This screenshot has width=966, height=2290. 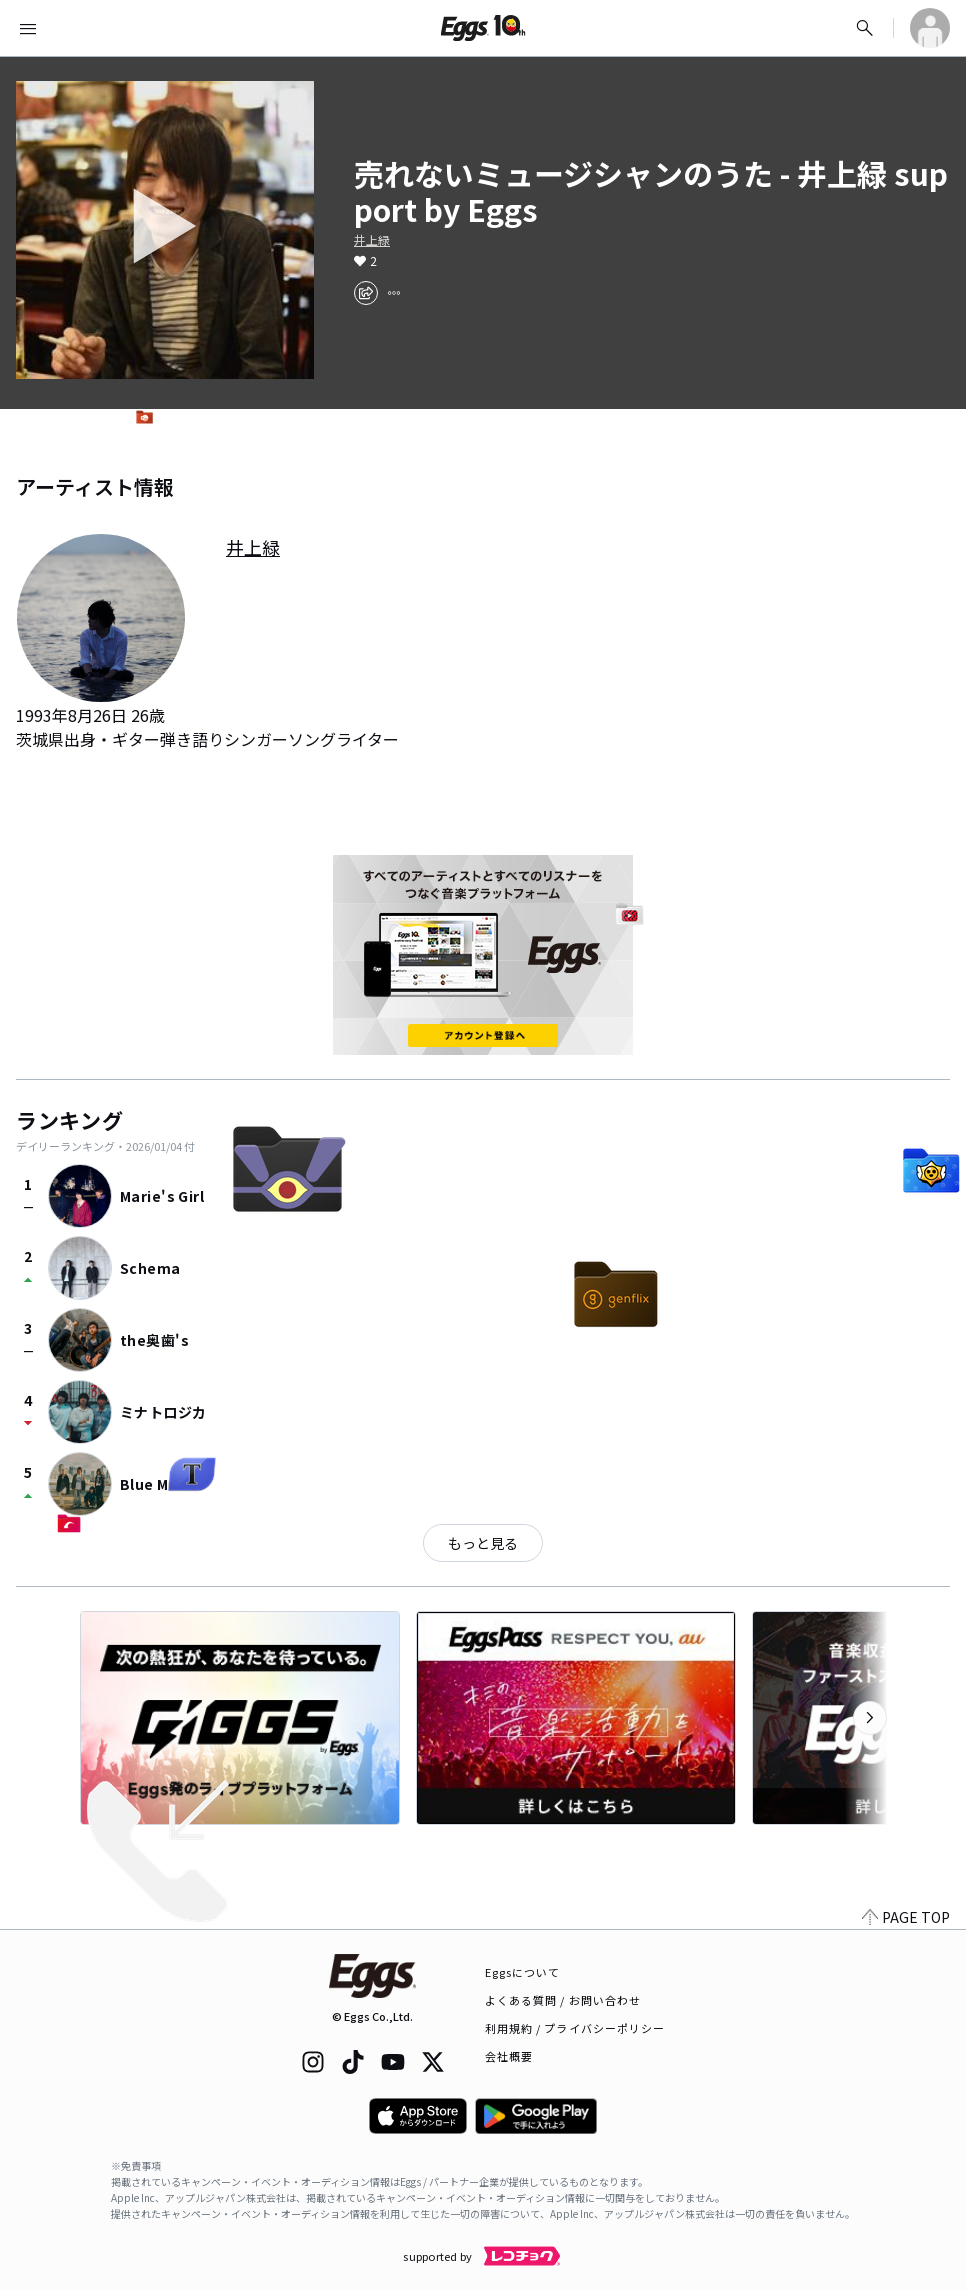 I want to click on access text style library in iMovie, so click(x=192, y=1474).